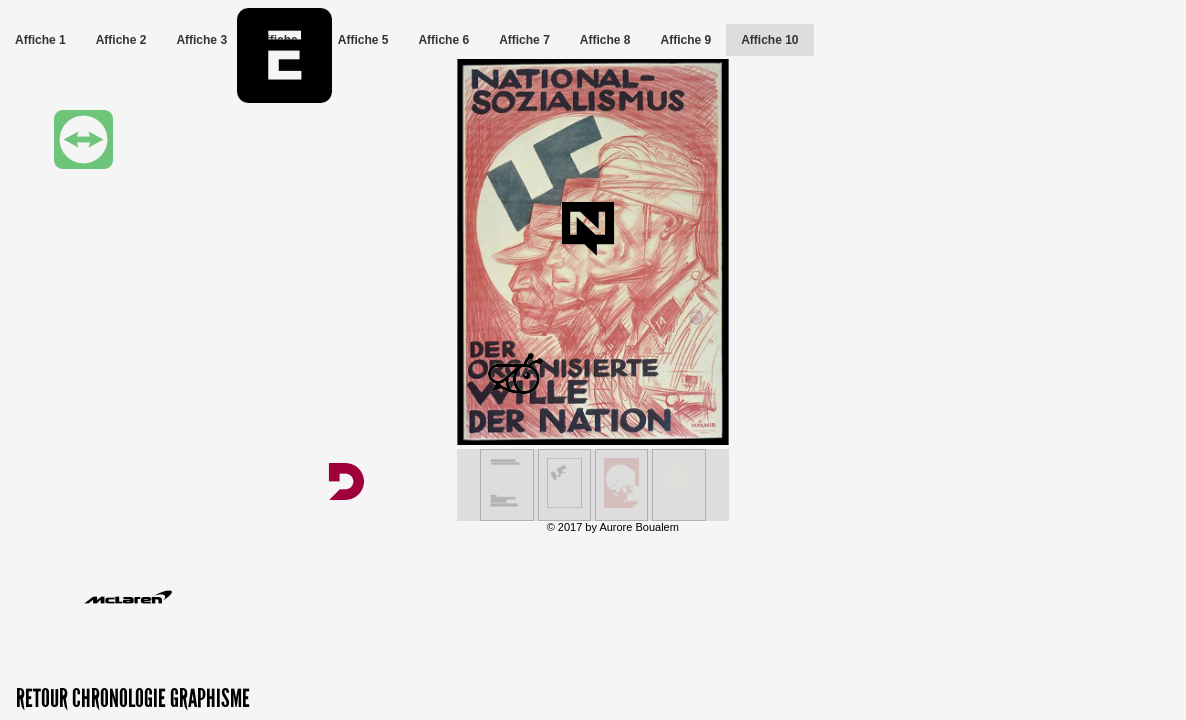 This screenshot has width=1186, height=720. I want to click on open ERPNext application, so click(284, 55).